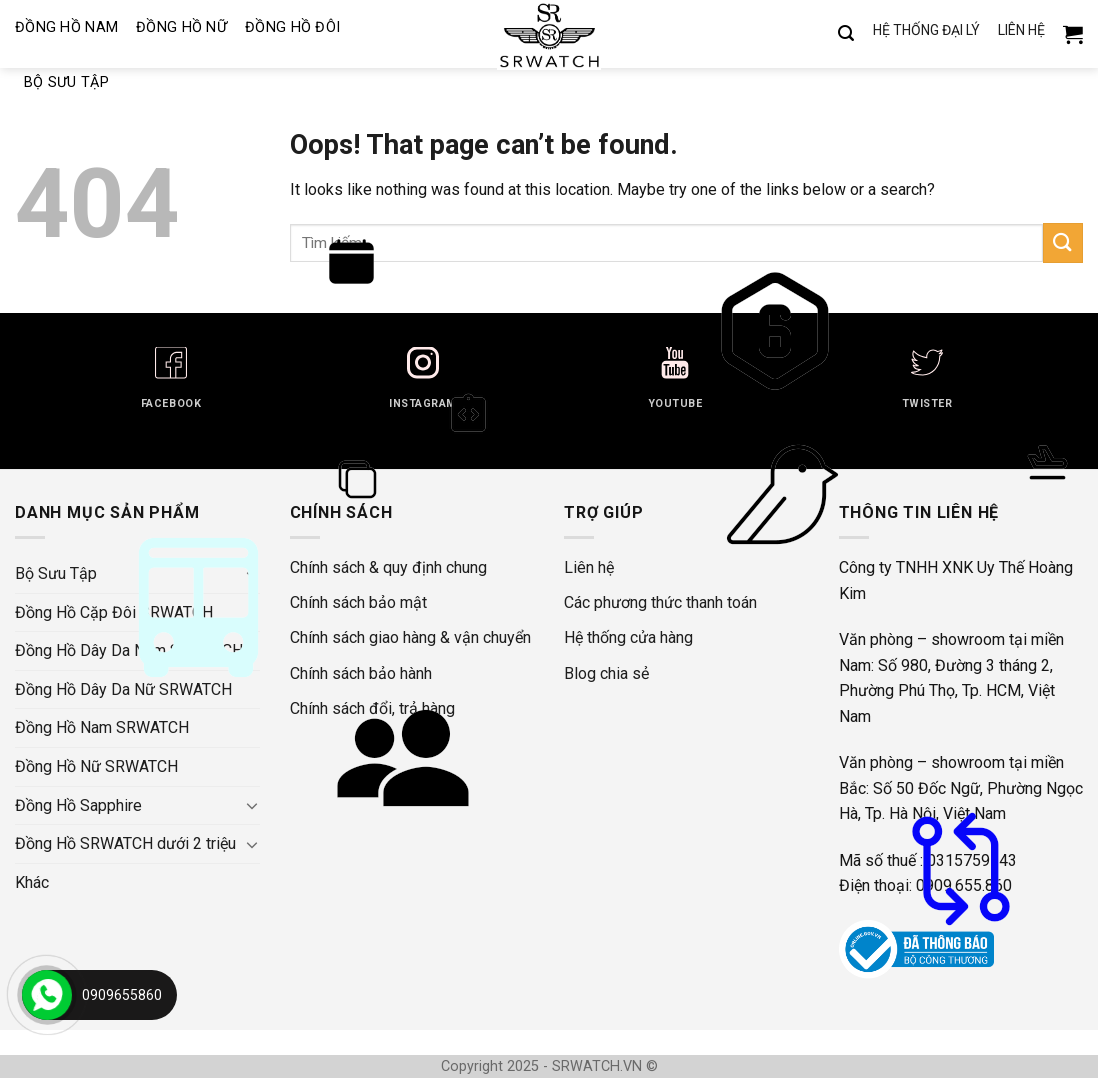 The image size is (1098, 1078). Describe the element at coordinates (775, 331) in the screenshot. I see `indicates step 6 in a multi-step process` at that location.